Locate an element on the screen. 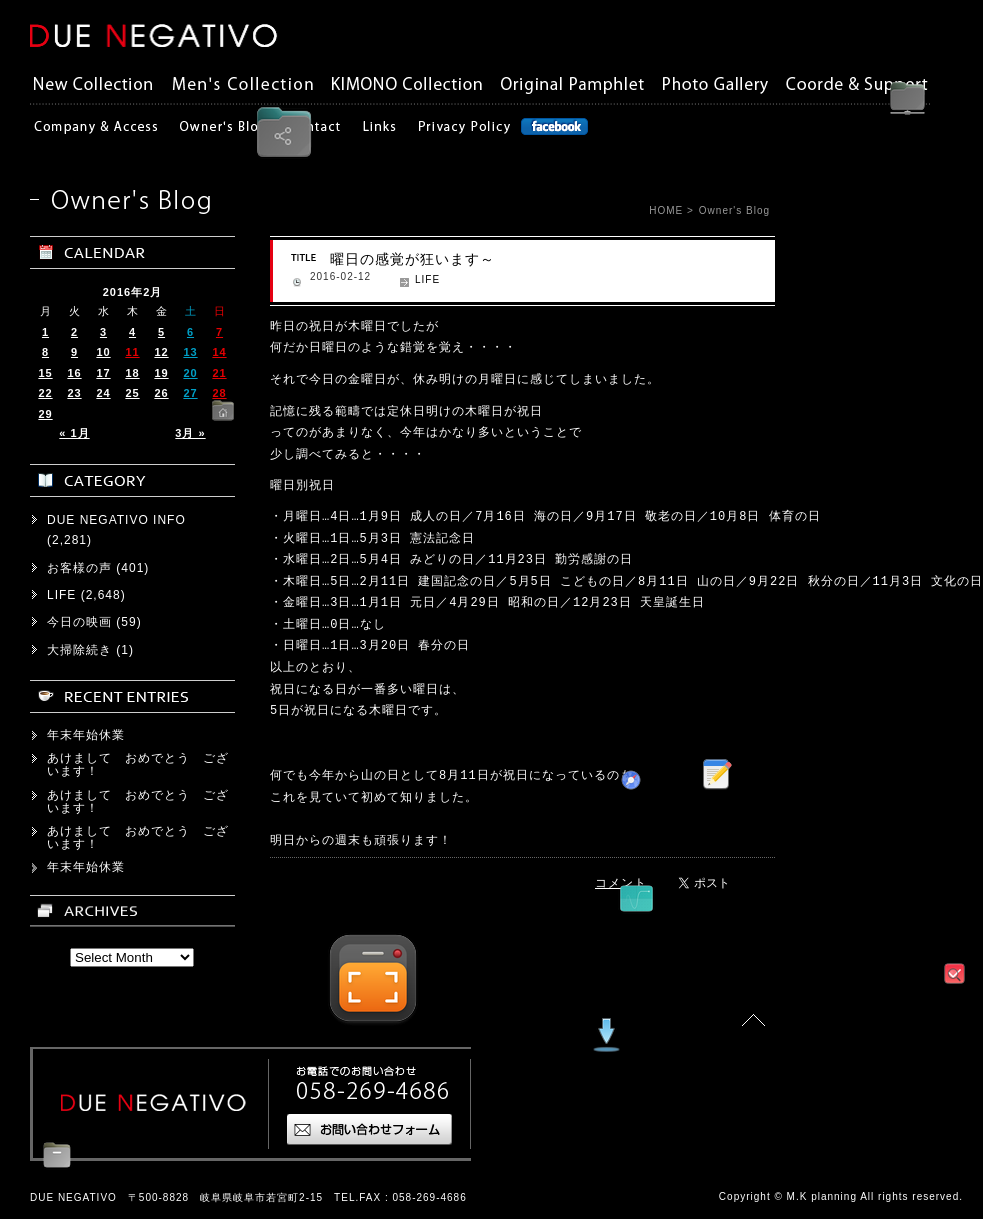  open the file manager application is located at coordinates (57, 1155).